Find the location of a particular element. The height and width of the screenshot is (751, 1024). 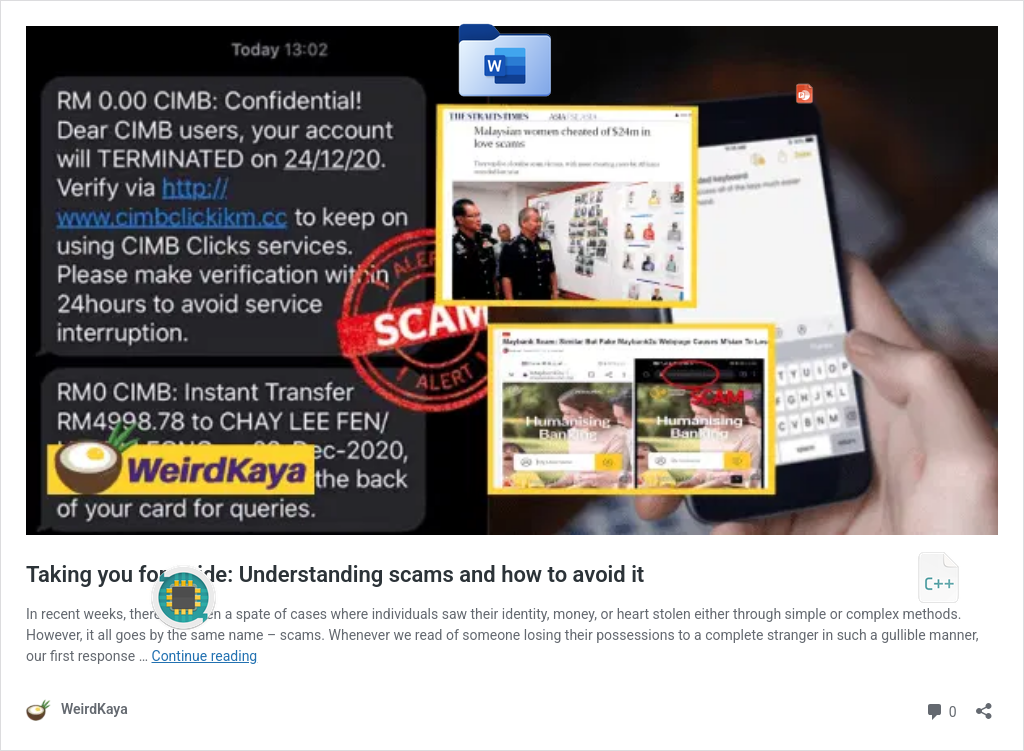

access system driver settings is located at coordinates (183, 597).